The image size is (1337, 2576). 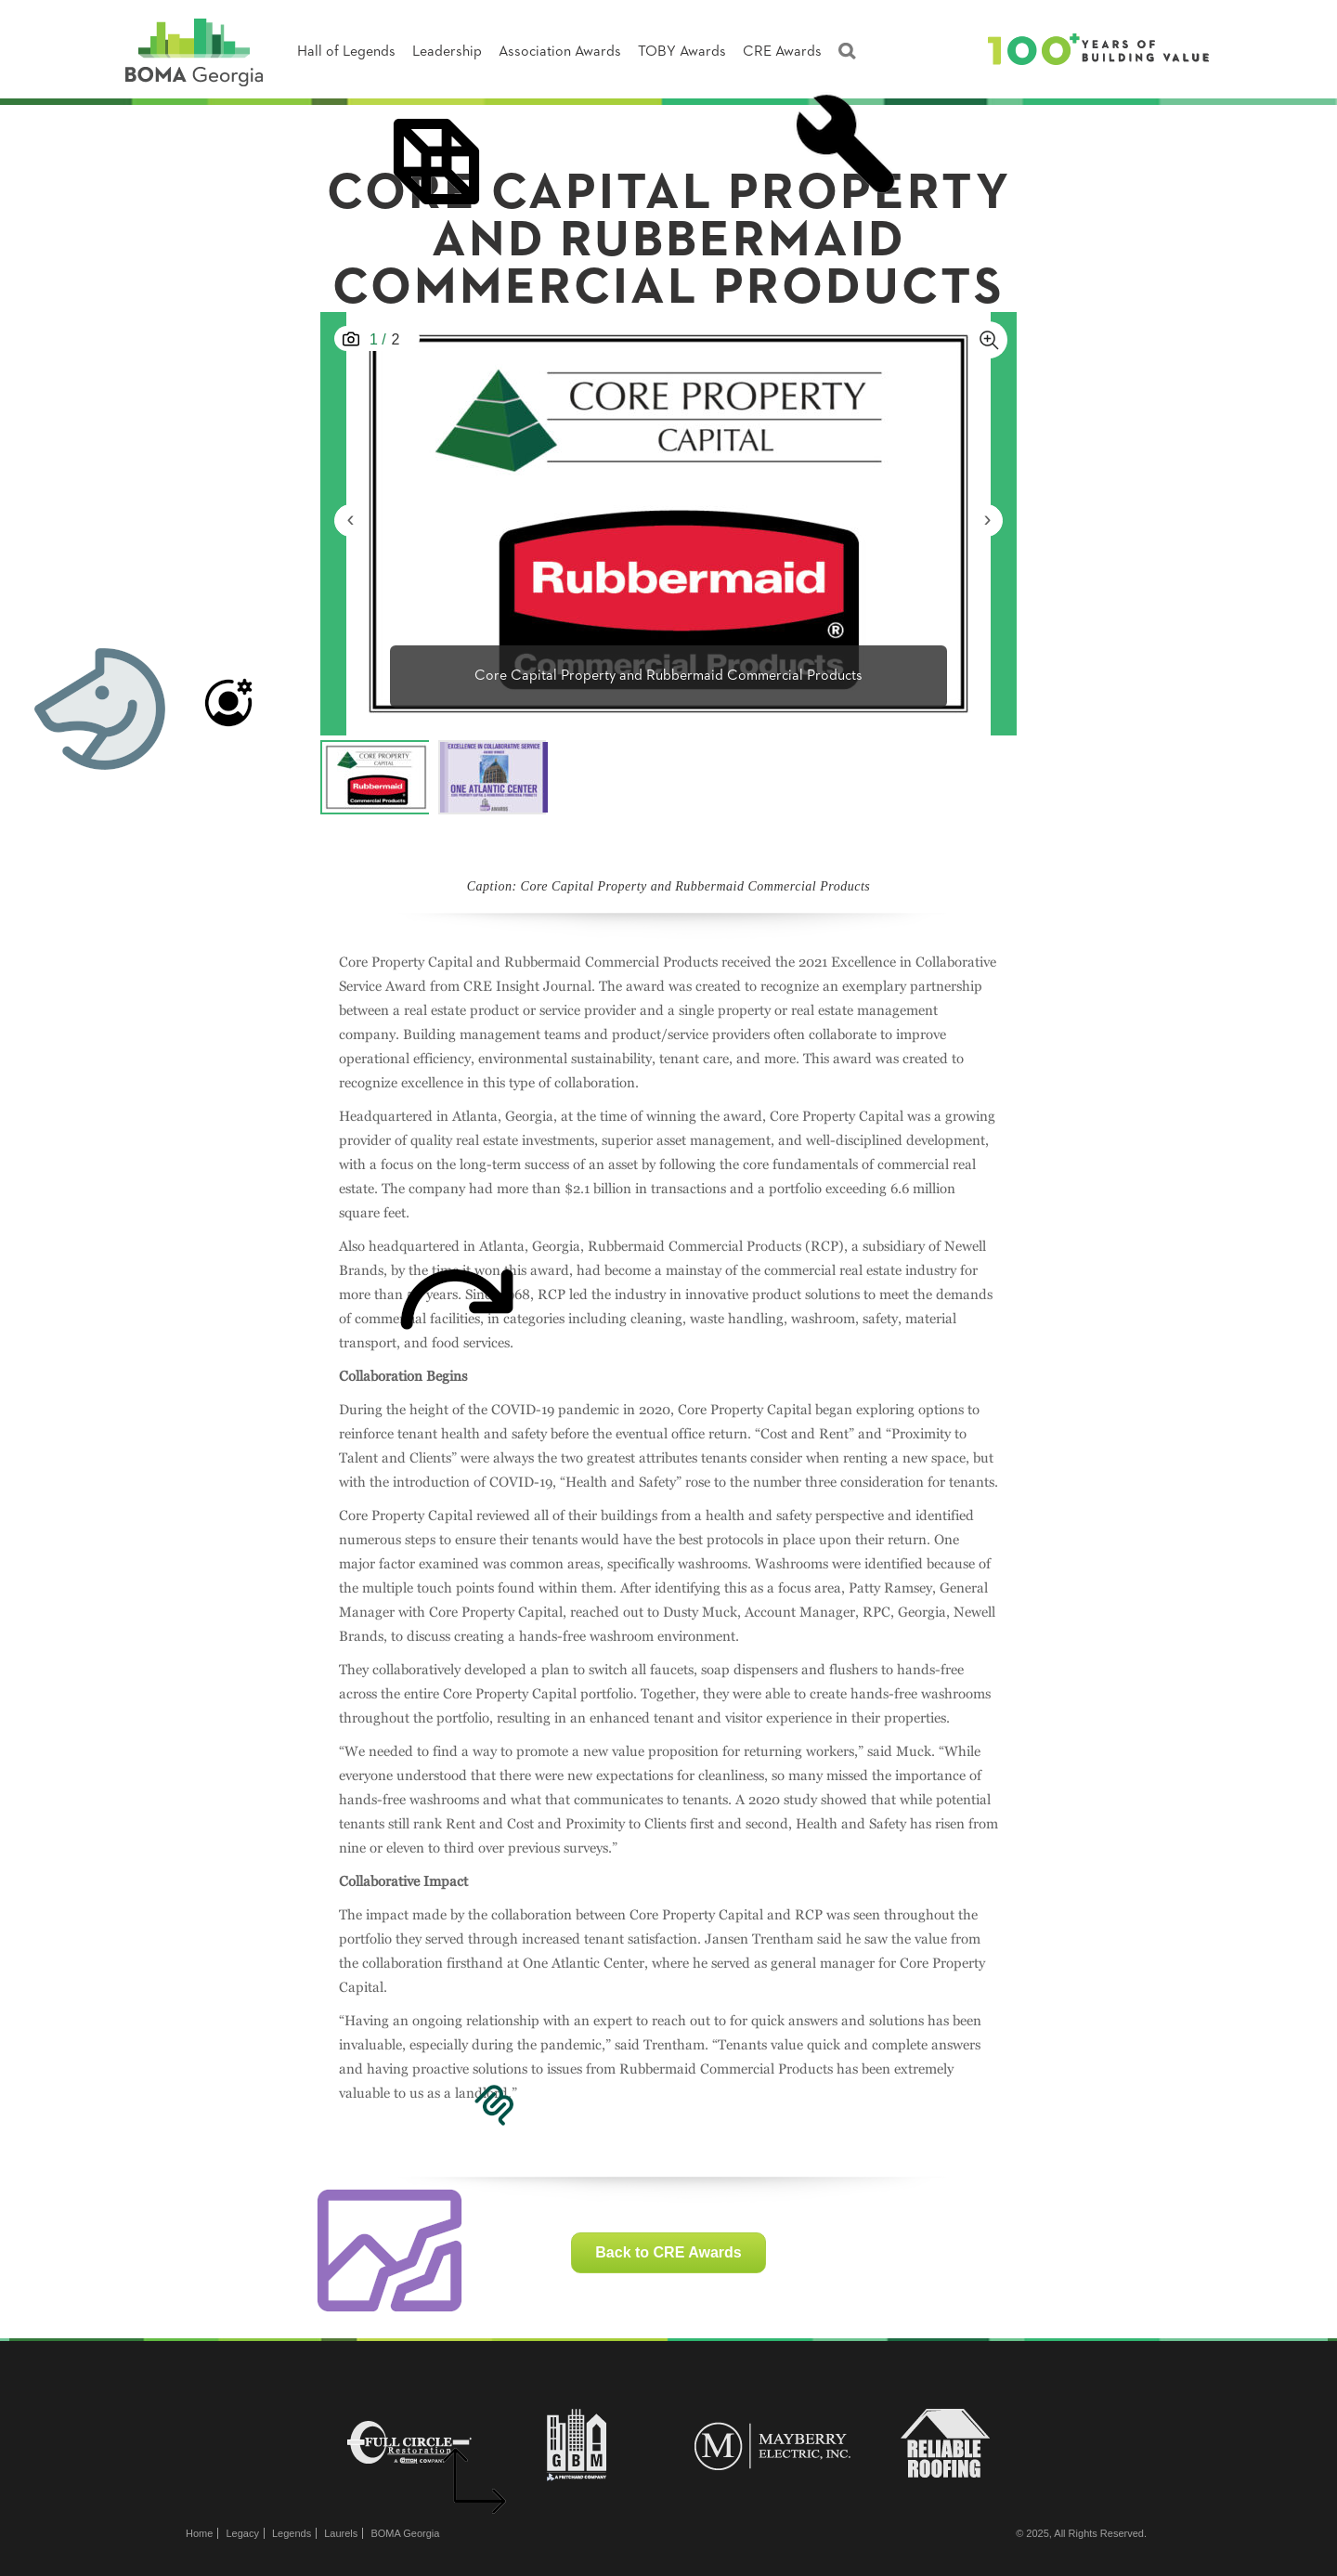 What do you see at coordinates (228, 703) in the screenshot?
I see `access user profile settings` at bounding box center [228, 703].